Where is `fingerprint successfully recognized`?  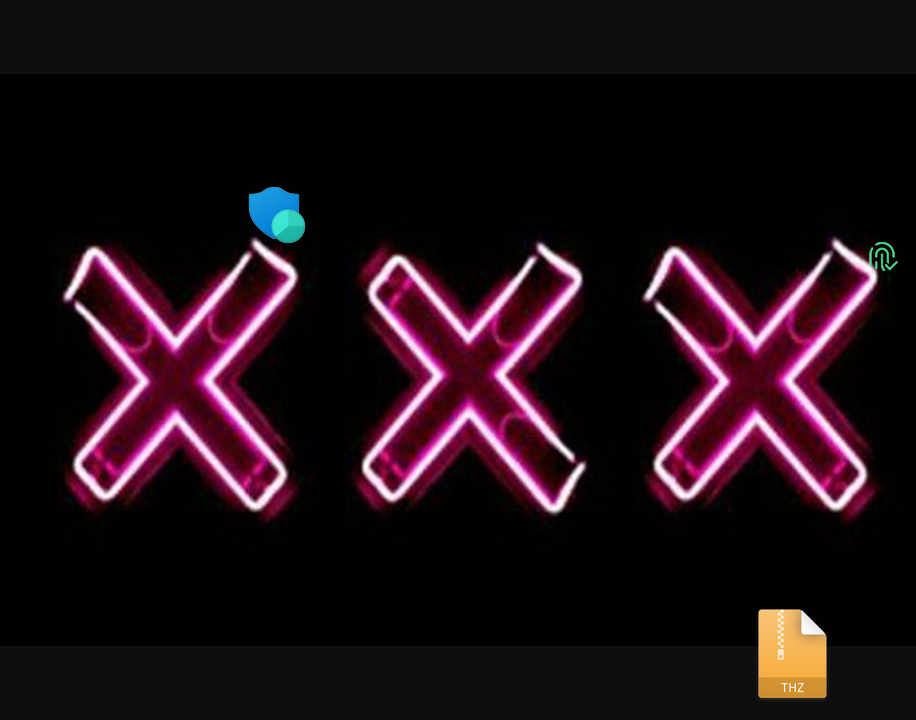 fingerprint successfully recognized is located at coordinates (883, 256).